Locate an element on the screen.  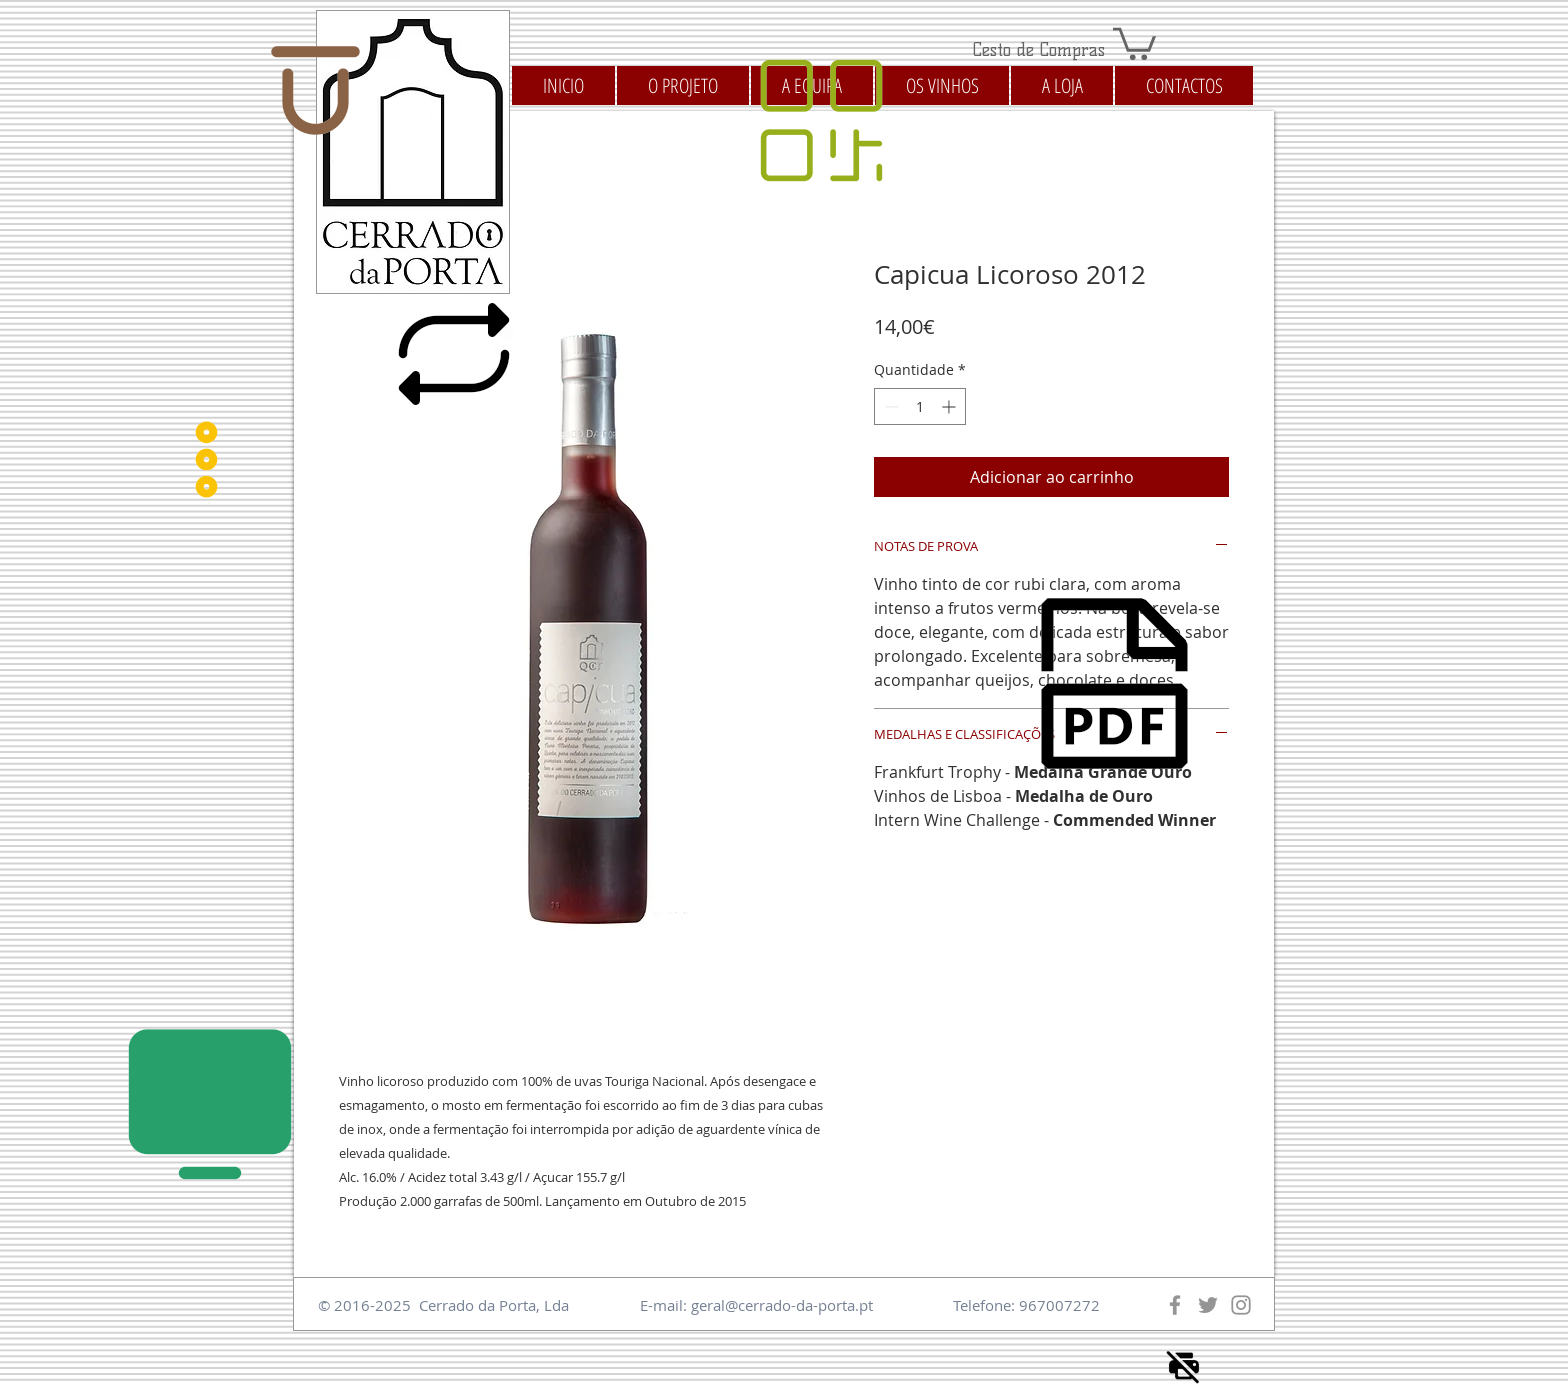
open a PDF document is located at coordinates (1114, 683).